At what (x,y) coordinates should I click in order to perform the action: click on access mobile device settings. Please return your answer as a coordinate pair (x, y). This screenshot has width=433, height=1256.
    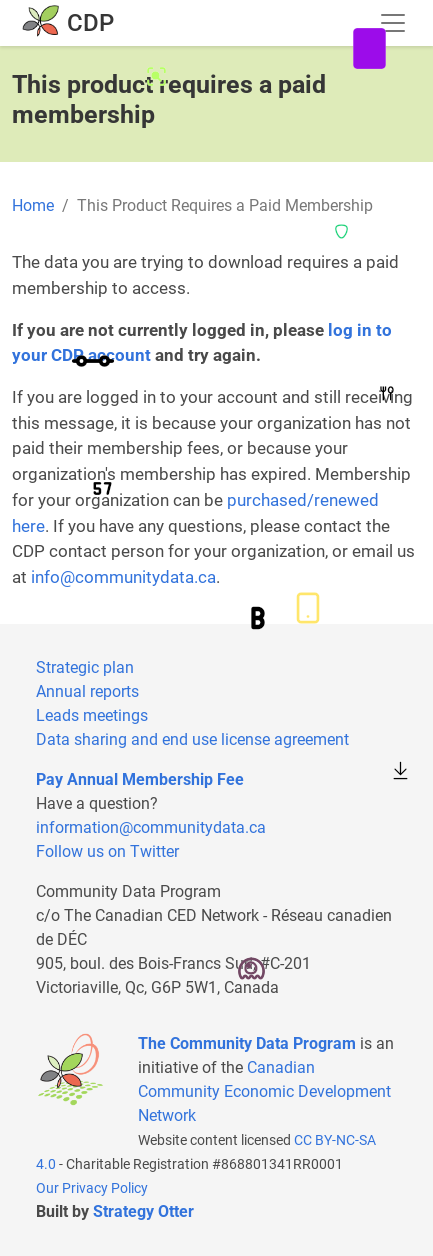
    Looking at the image, I should click on (308, 608).